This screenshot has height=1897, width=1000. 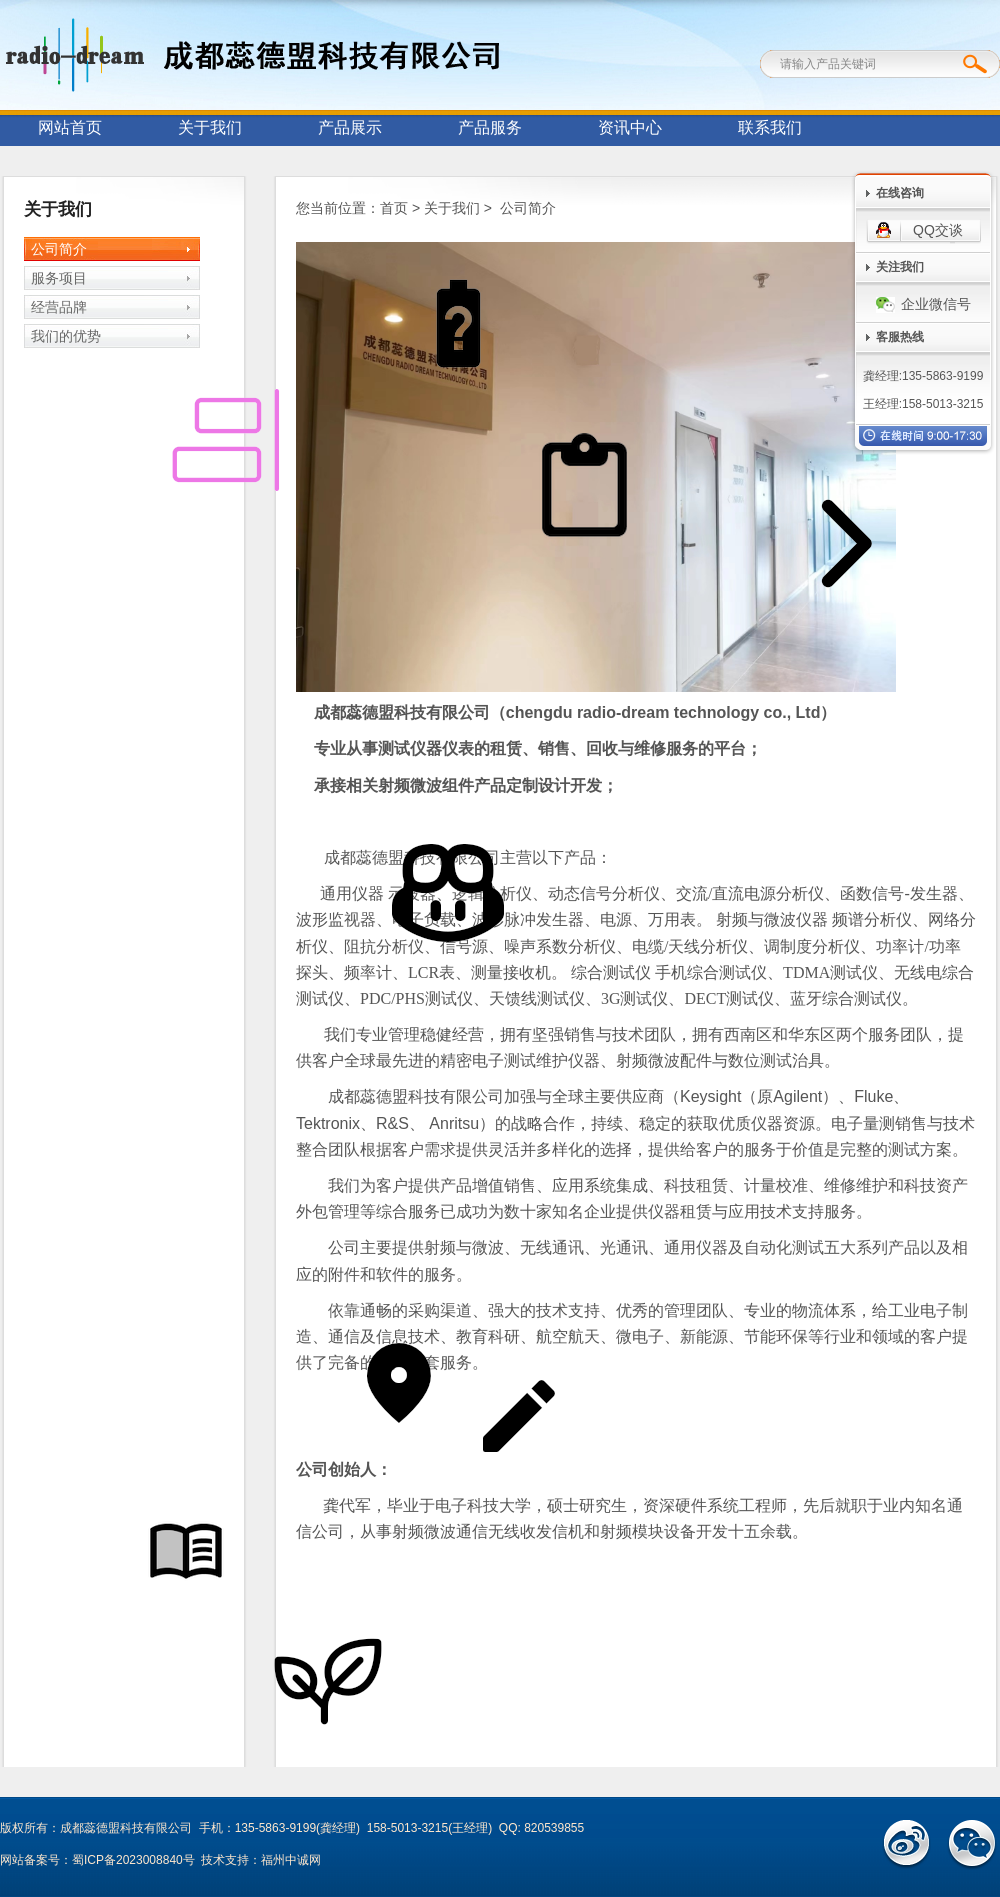 I want to click on navigate to the next item or screen, so click(x=840, y=543).